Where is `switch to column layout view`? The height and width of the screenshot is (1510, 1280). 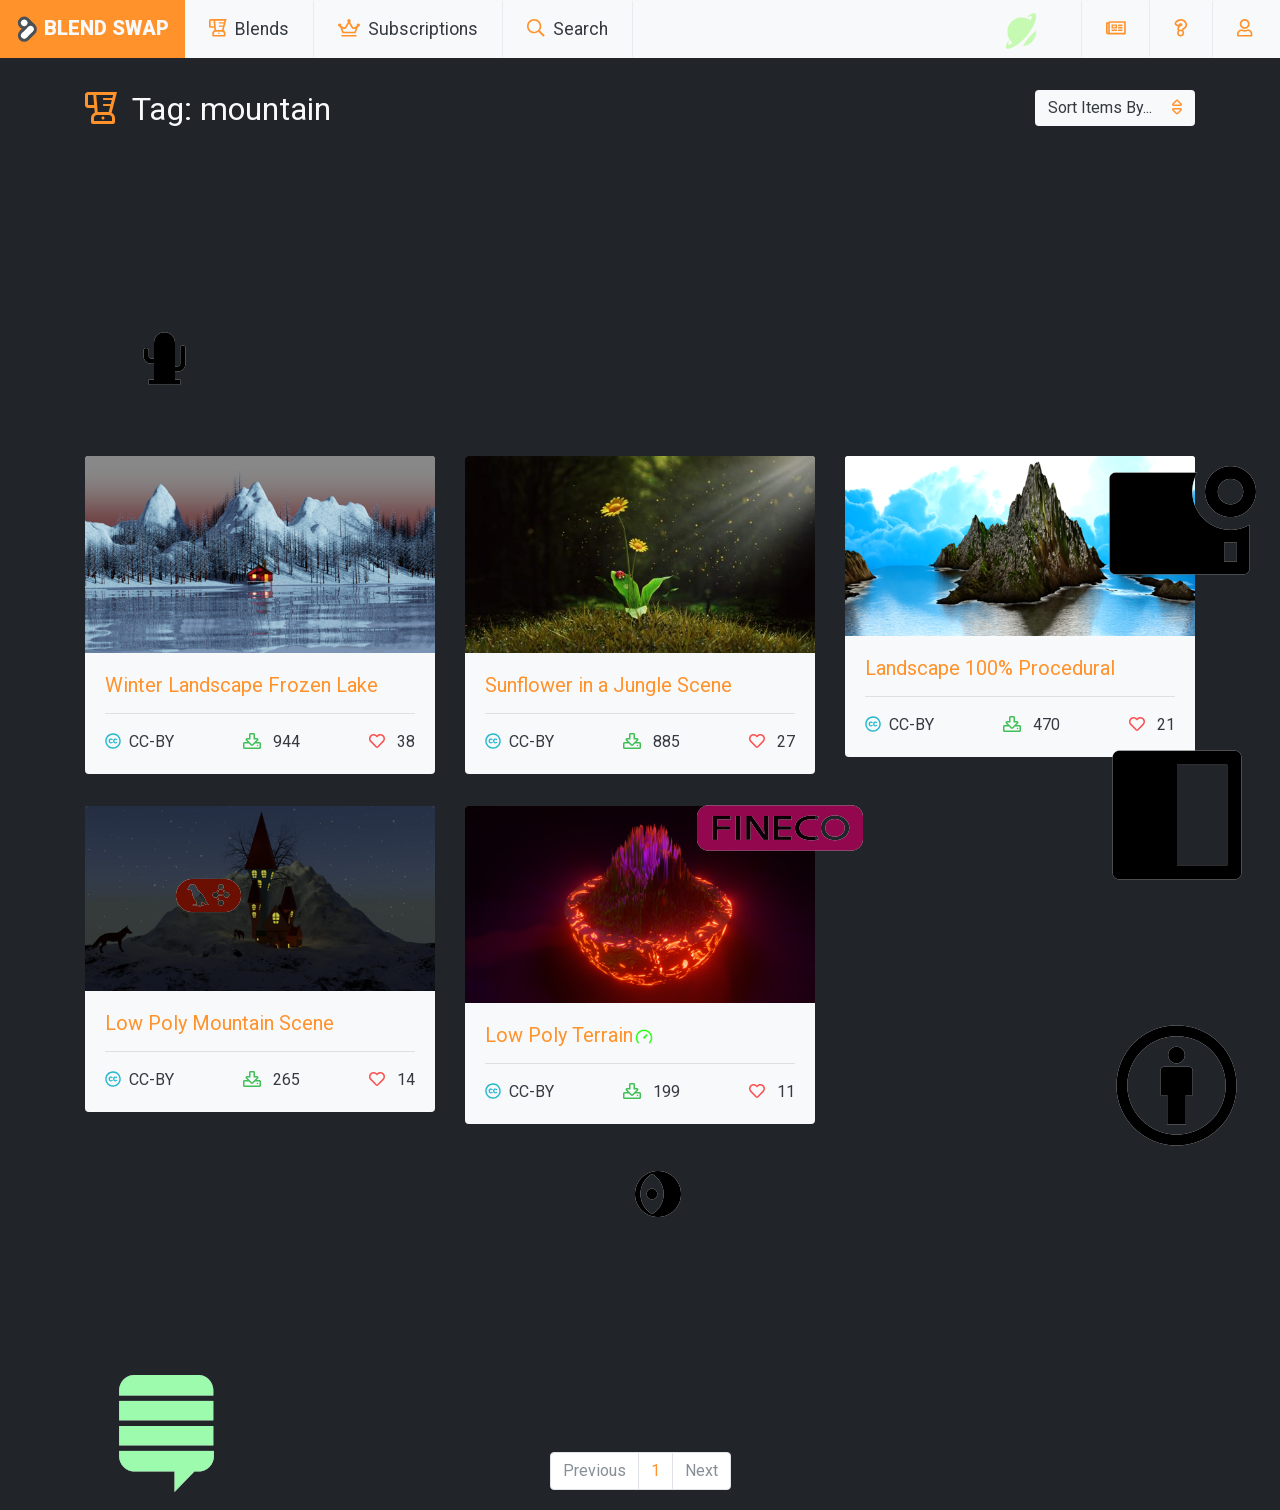
switch to column layout view is located at coordinates (1177, 815).